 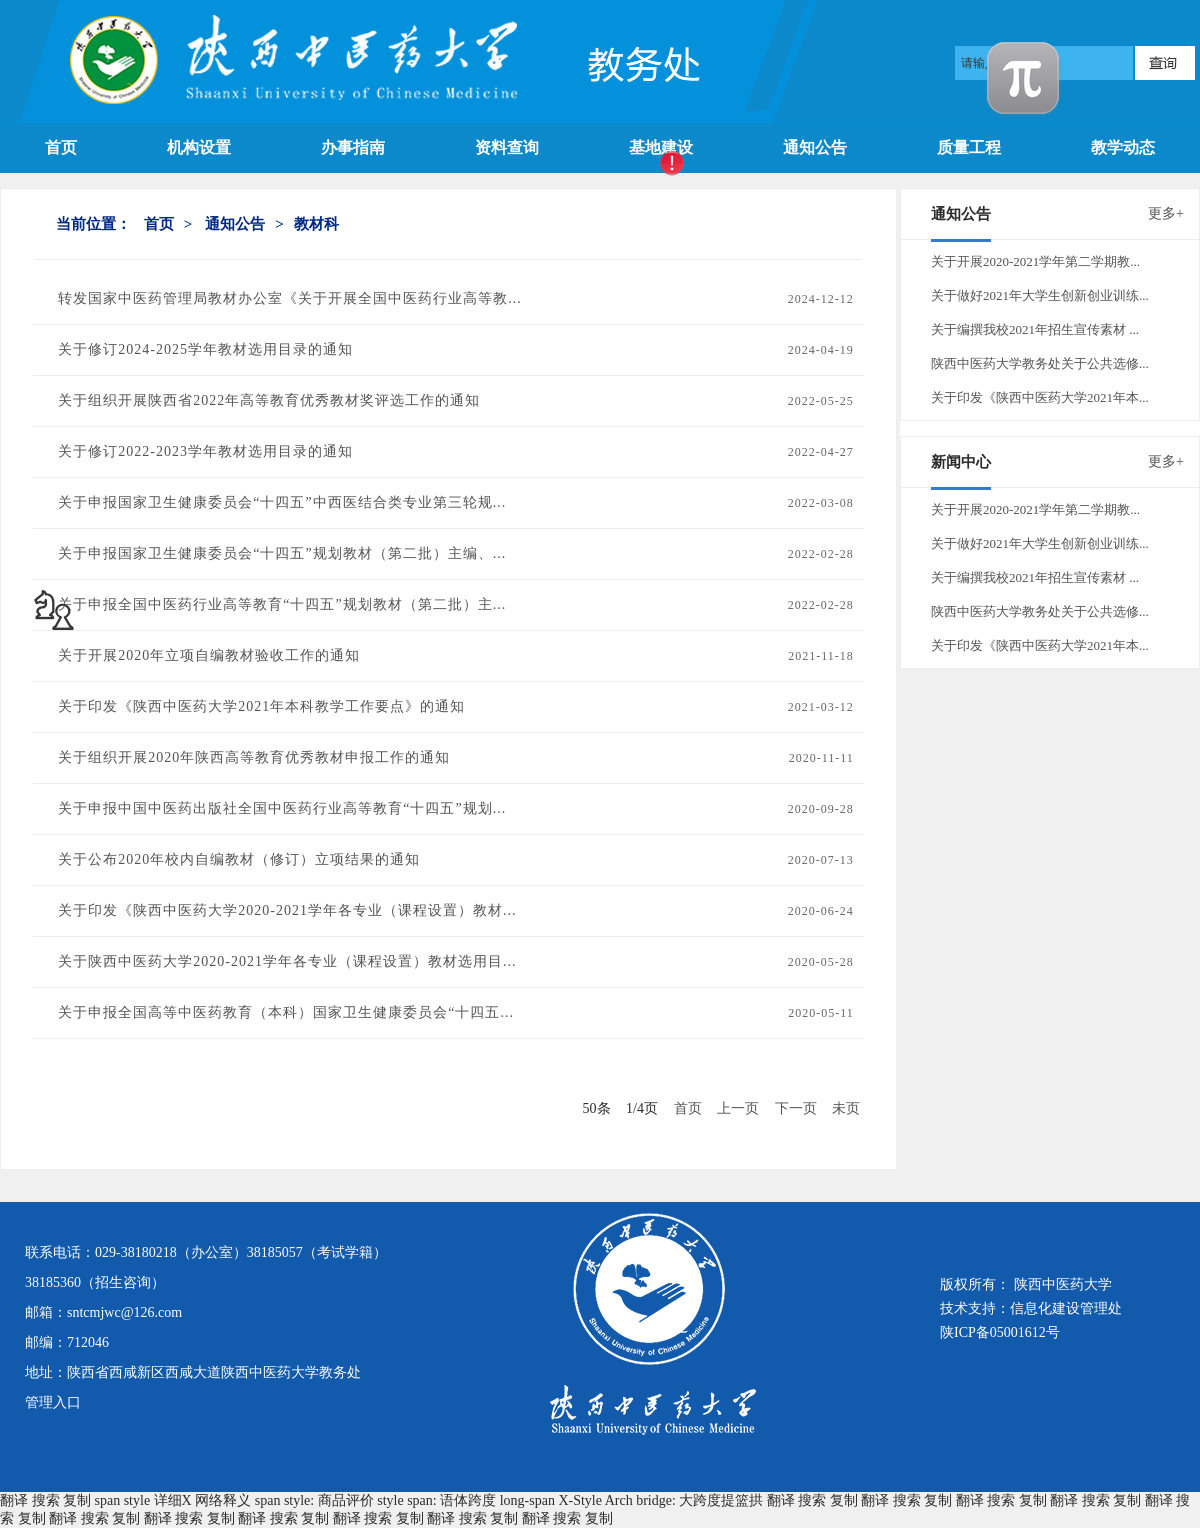 I want to click on open mathematics or calculator application, so click(x=1023, y=78).